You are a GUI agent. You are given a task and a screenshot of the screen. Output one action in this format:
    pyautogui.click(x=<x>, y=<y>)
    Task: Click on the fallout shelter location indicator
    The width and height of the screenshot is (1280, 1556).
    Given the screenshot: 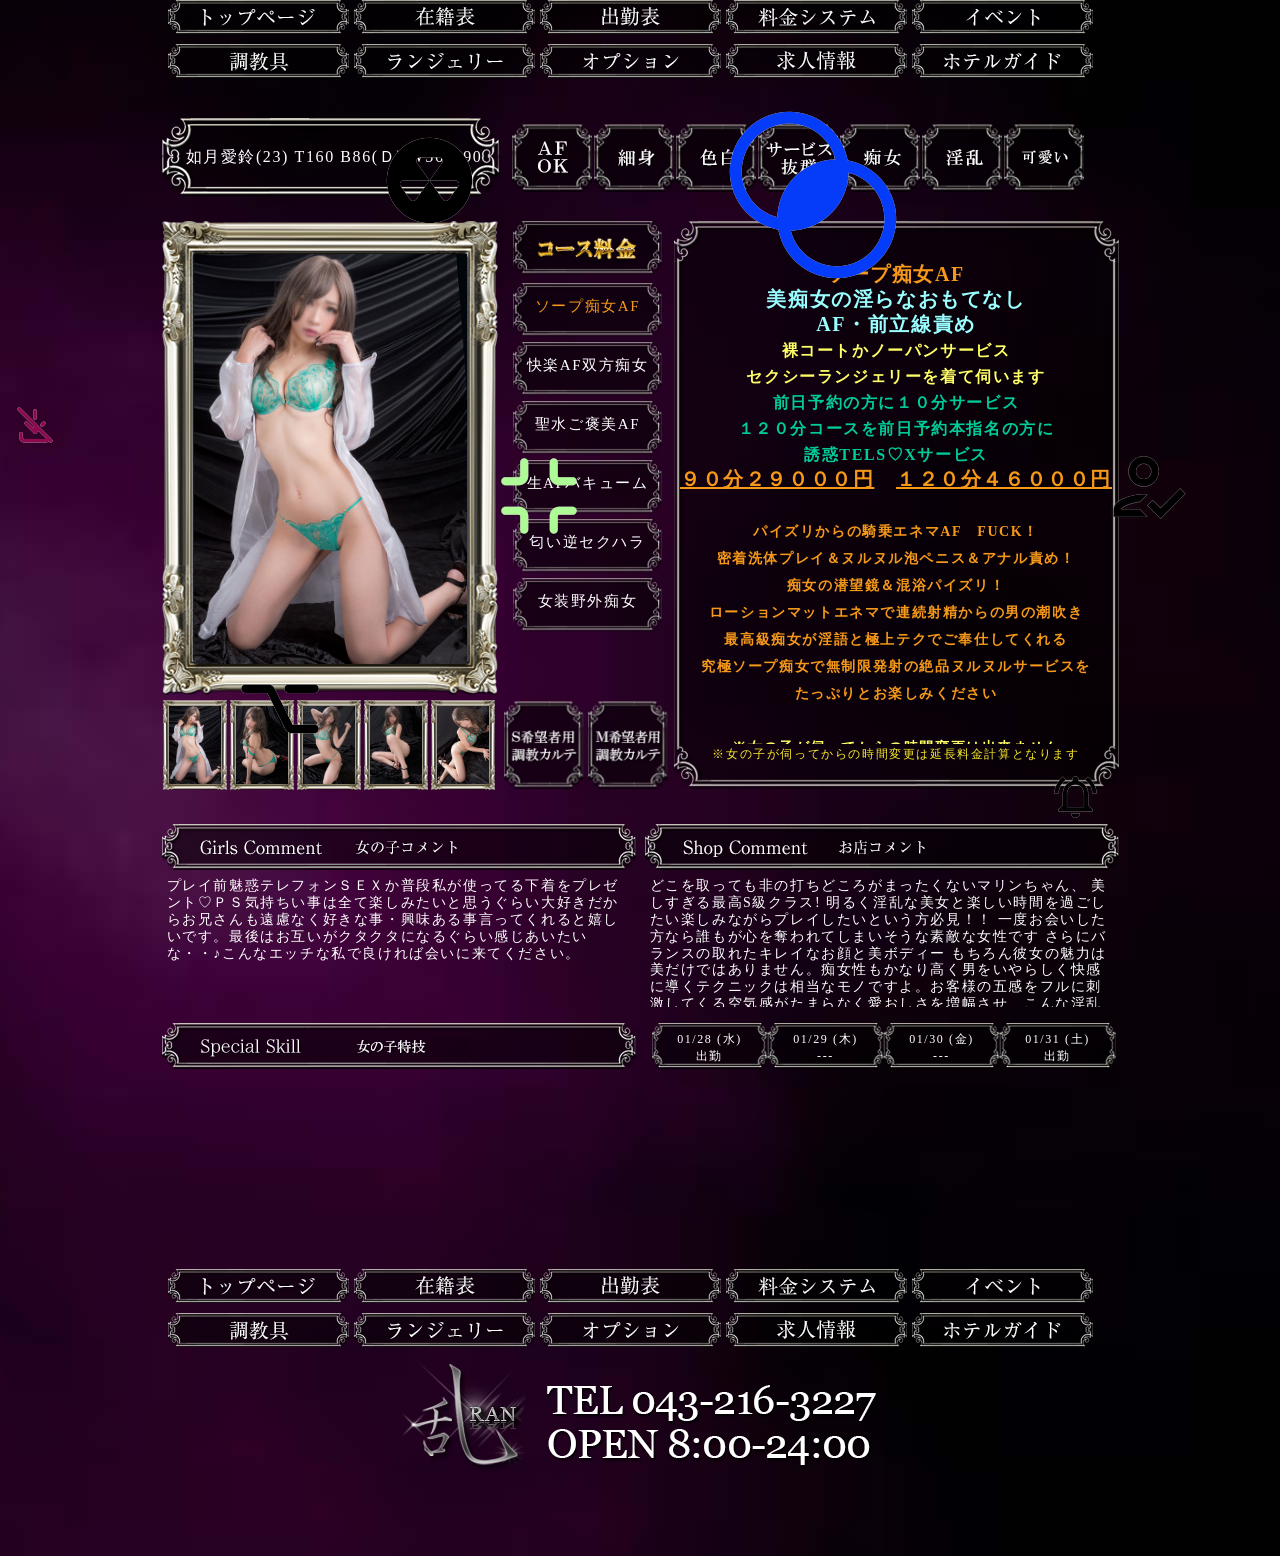 What is the action you would take?
    pyautogui.click(x=429, y=180)
    